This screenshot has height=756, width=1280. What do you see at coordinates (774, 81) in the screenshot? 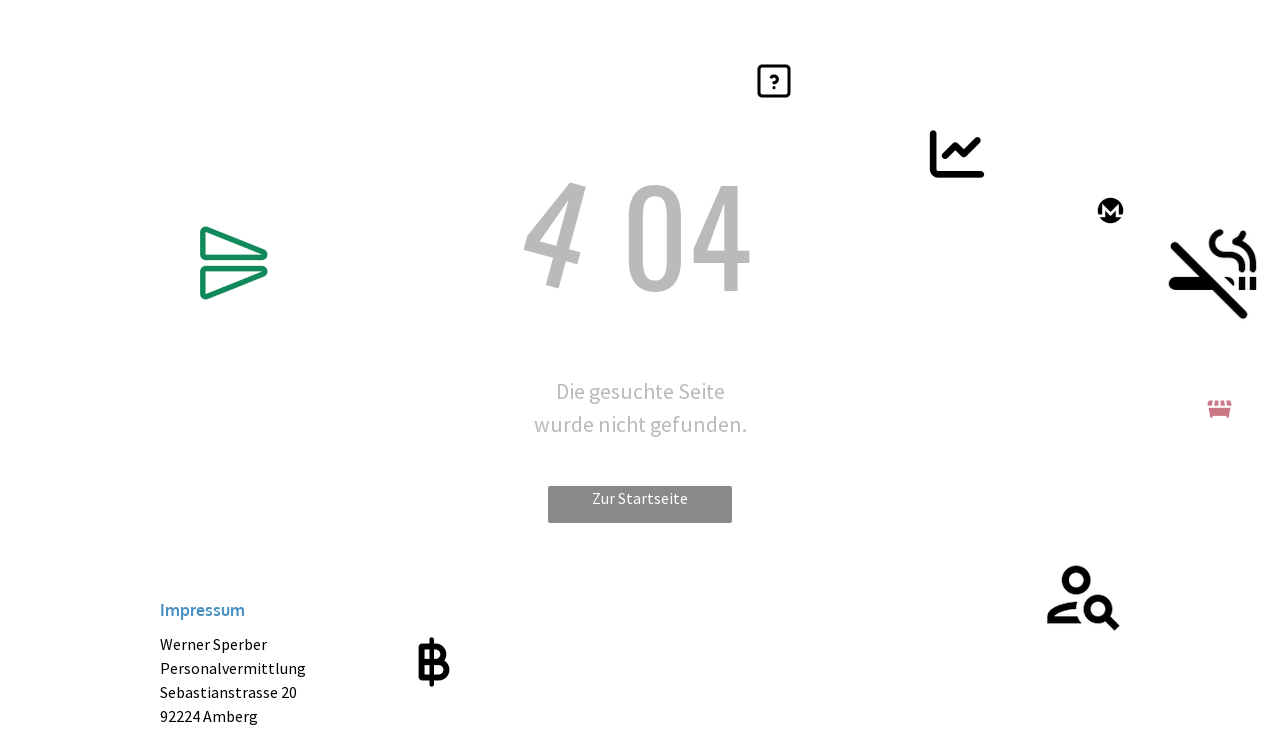
I see `access help or support options` at bounding box center [774, 81].